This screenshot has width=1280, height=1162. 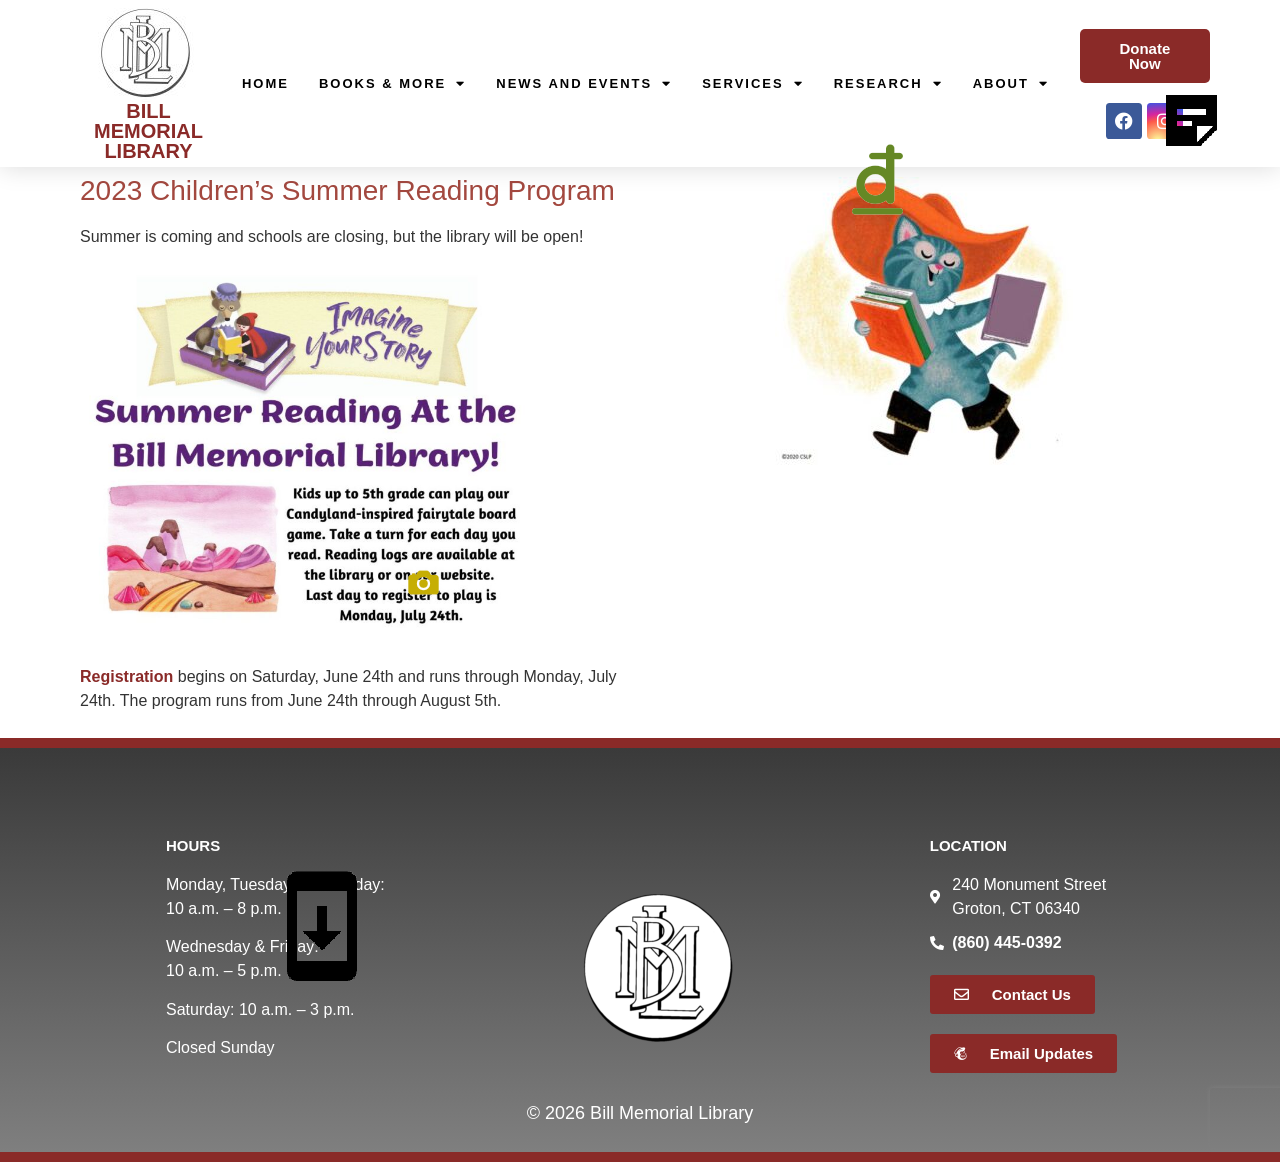 What do you see at coordinates (877, 180) in the screenshot?
I see `indicates Vietnamese dong currency` at bounding box center [877, 180].